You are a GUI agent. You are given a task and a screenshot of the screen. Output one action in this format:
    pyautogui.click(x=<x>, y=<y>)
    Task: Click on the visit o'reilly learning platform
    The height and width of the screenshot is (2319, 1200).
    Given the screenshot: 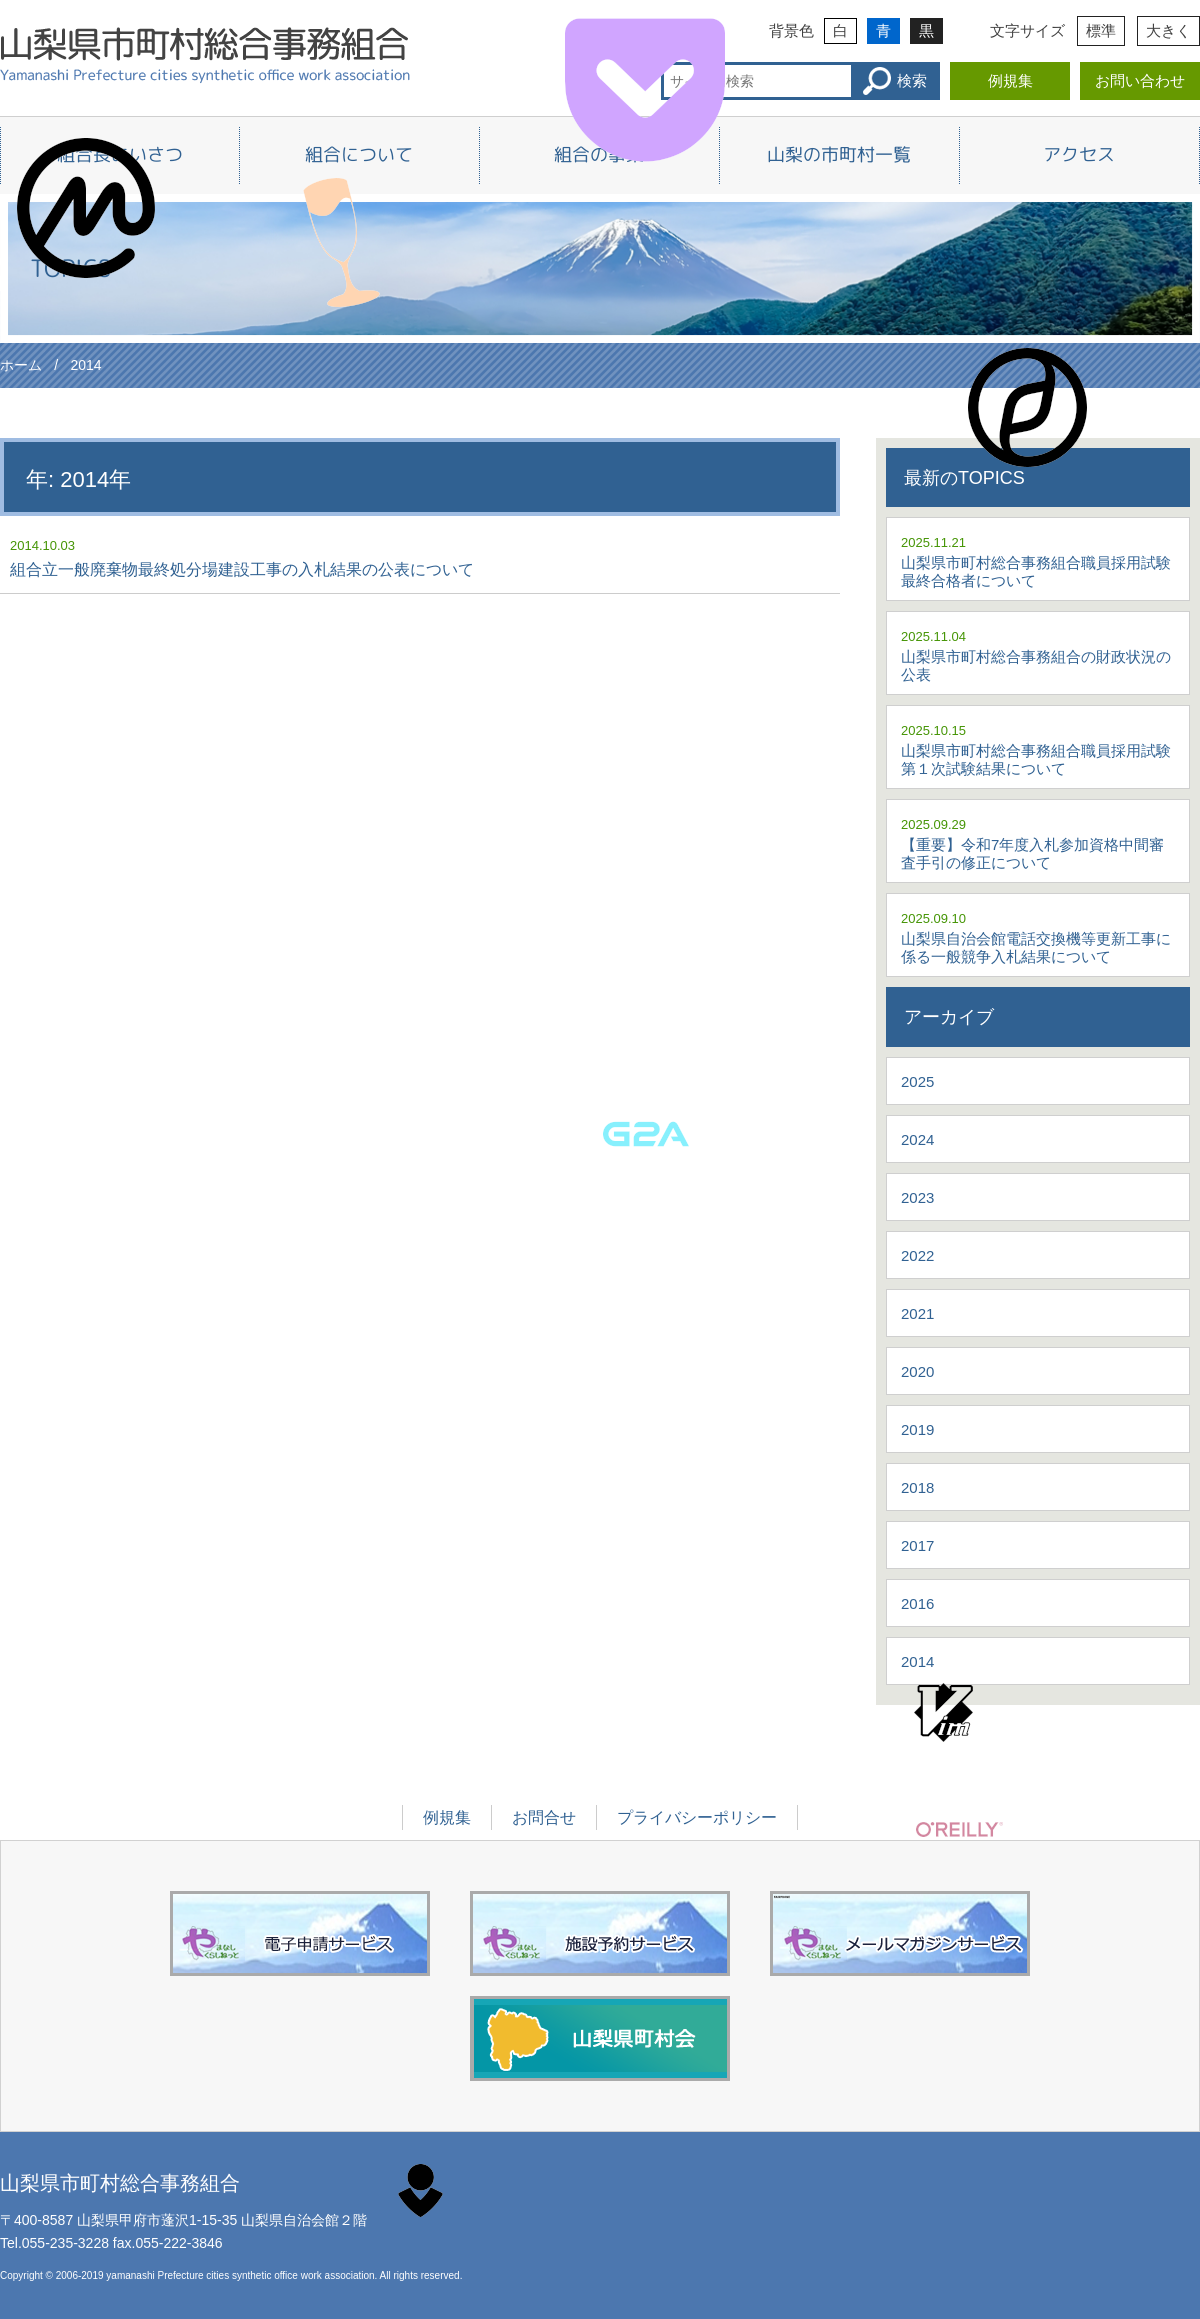 What is the action you would take?
    pyautogui.click(x=959, y=1829)
    